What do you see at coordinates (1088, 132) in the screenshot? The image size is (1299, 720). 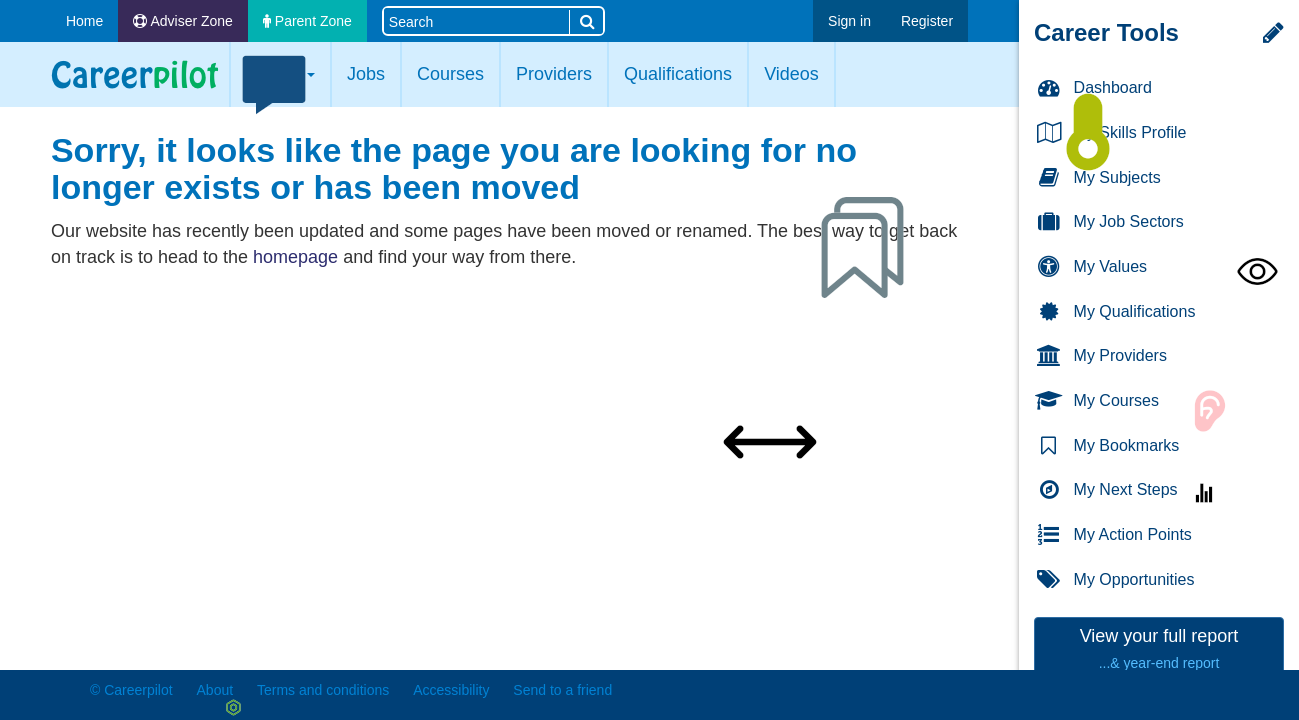 I see `indicates freezing or lowest temperature setting` at bounding box center [1088, 132].